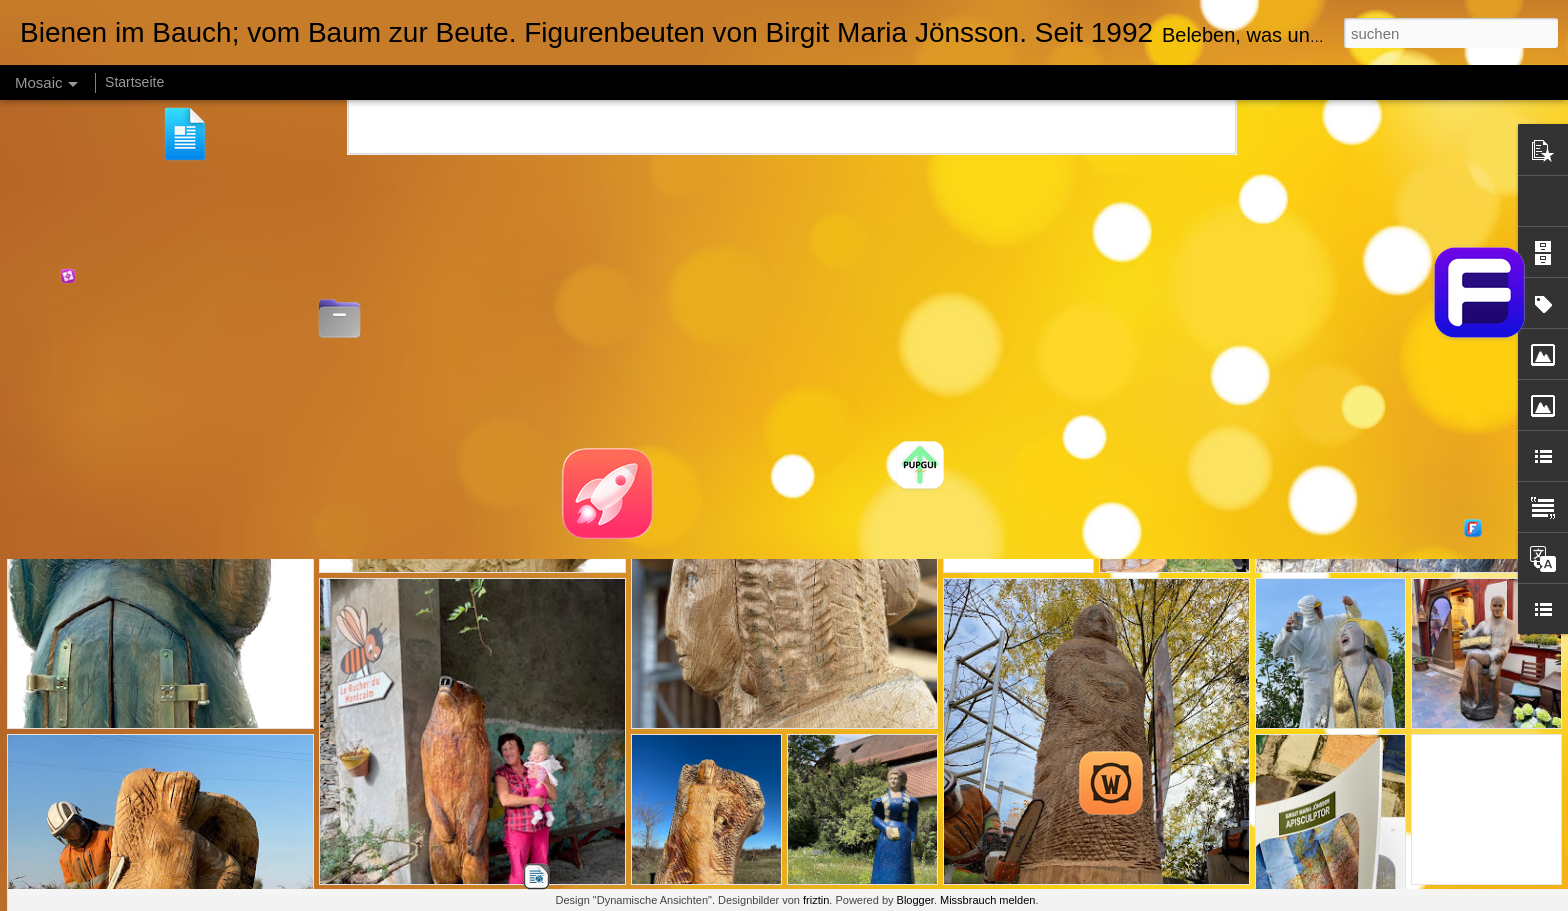  Describe the element at coordinates (607, 493) in the screenshot. I see `open the games app` at that location.